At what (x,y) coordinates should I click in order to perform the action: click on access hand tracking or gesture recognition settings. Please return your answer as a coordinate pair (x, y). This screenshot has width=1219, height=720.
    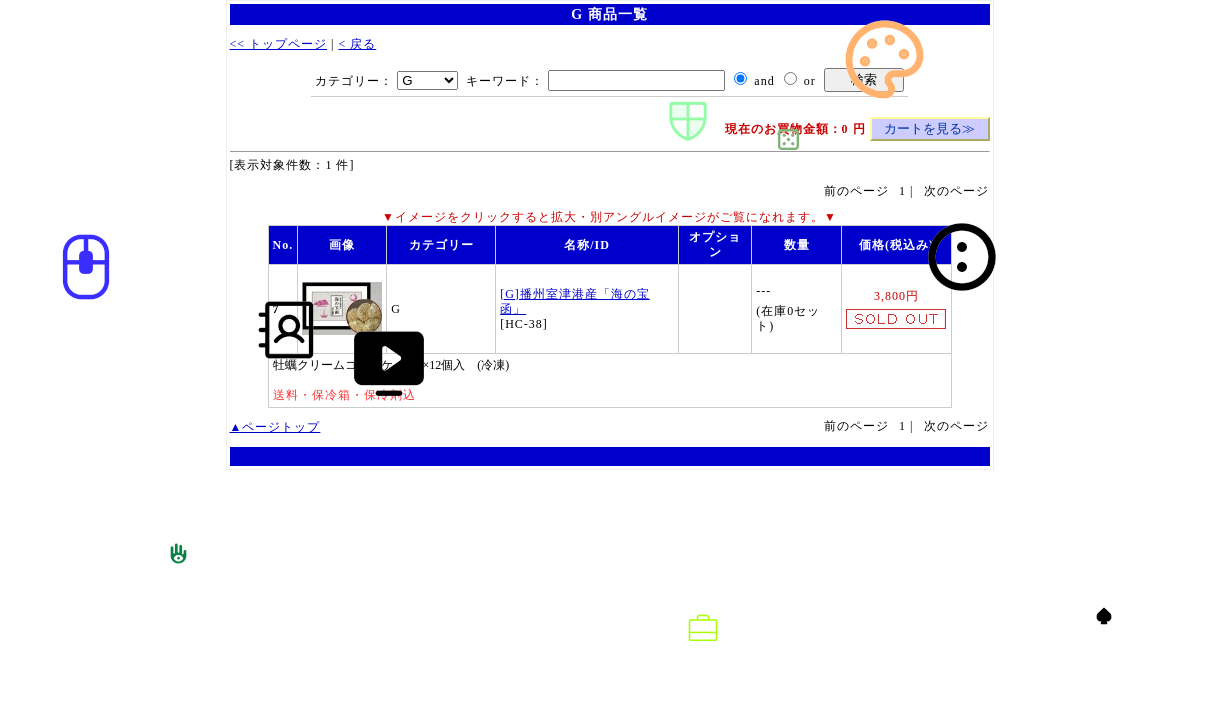
    Looking at the image, I should click on (178, 553).